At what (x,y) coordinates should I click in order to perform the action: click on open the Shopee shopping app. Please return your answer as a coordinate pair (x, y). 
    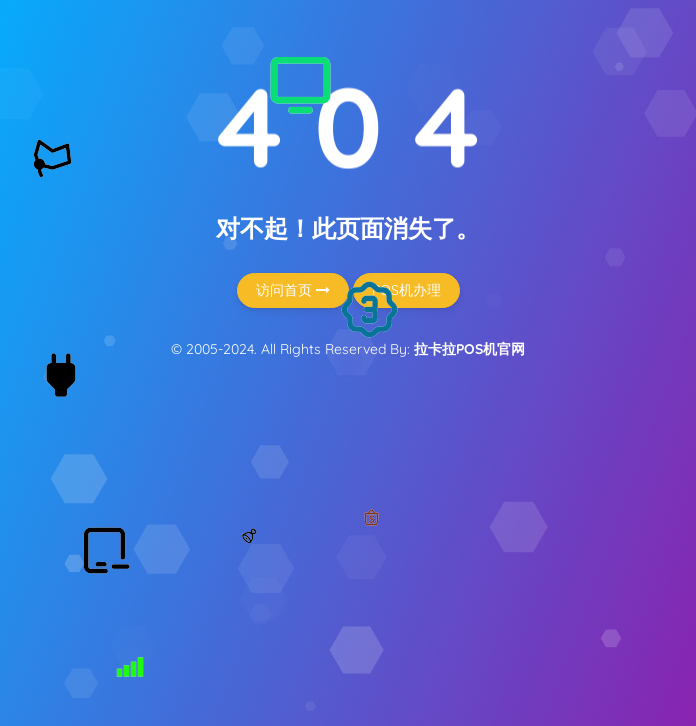
    Looking at the image, I should click on (371, 517).